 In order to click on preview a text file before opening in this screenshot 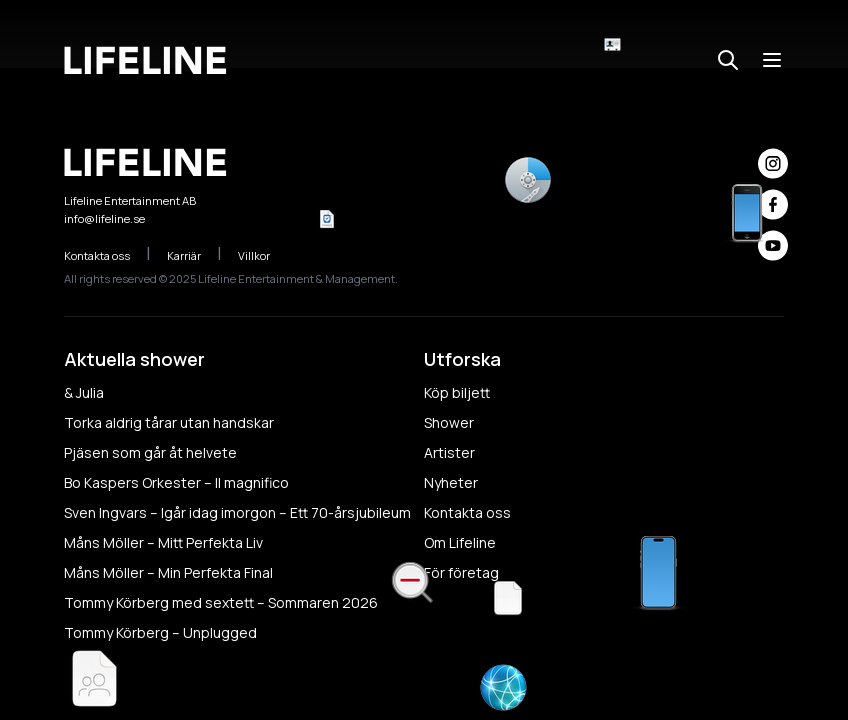, I will do `click(508, 598)`.